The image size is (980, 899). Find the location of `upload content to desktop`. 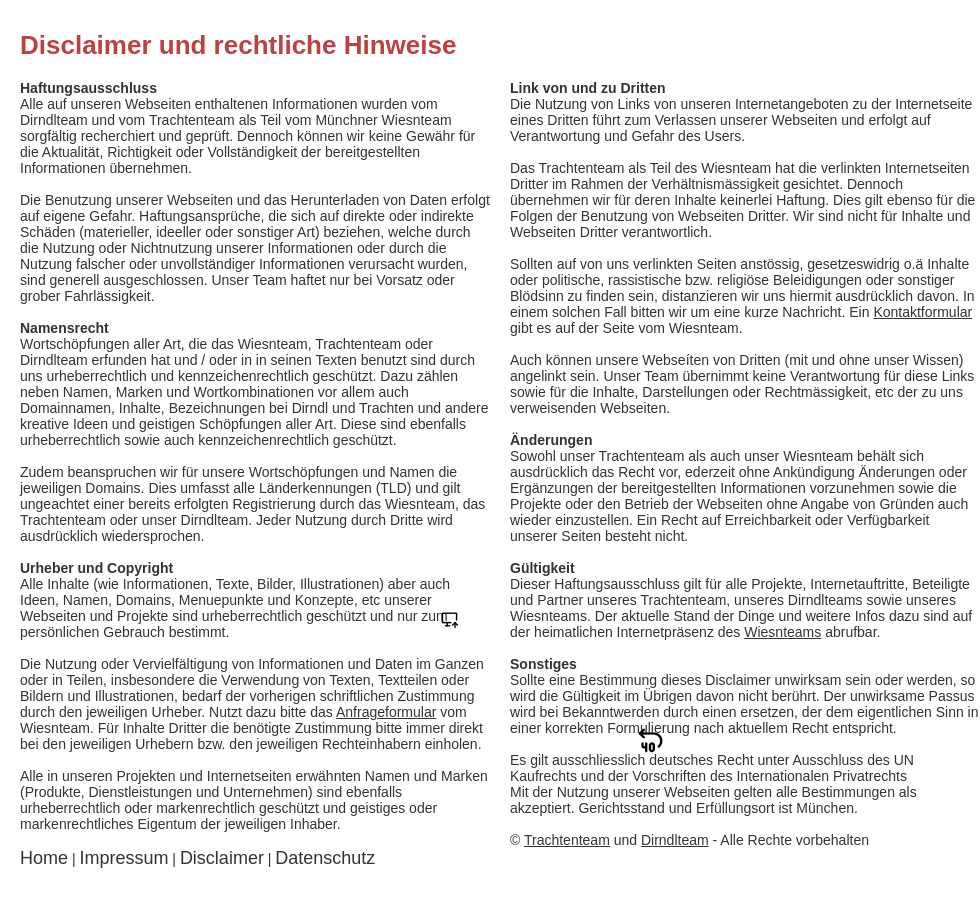

upload content to desktop is located at coordinates (449, 619).